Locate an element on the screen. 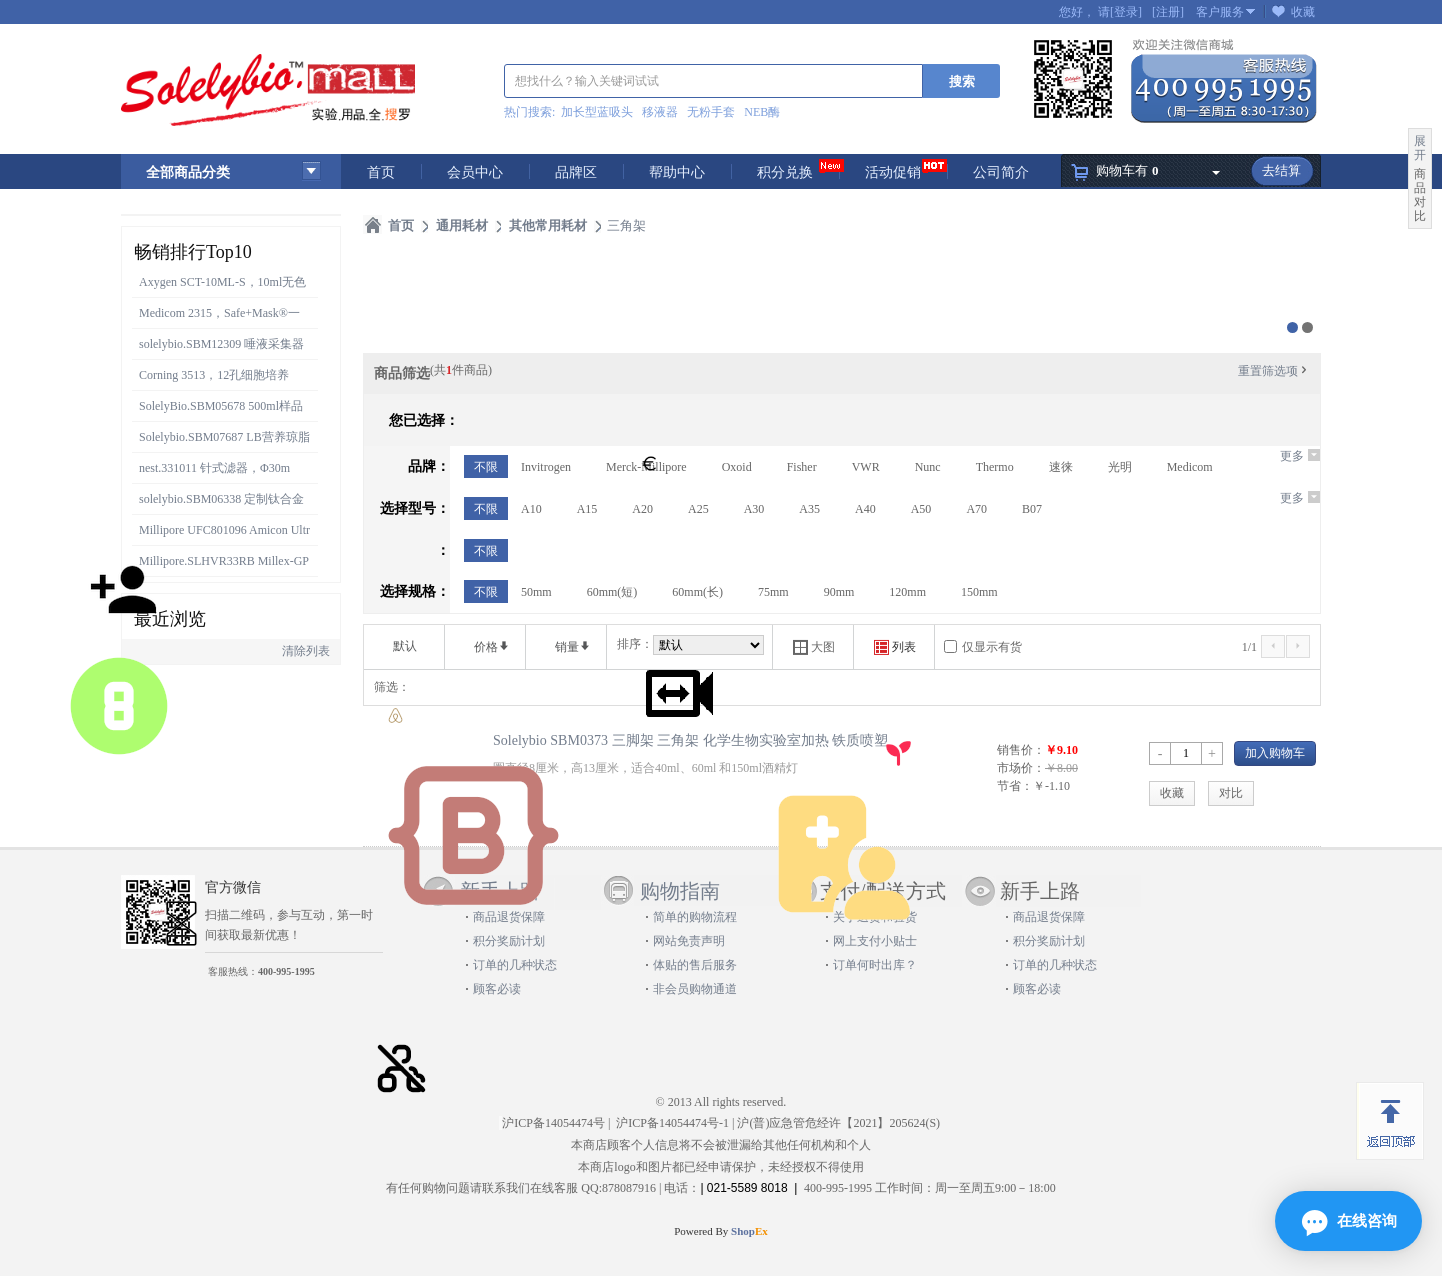  switch between front and rear camera during video is located at coordinates (679, 693).